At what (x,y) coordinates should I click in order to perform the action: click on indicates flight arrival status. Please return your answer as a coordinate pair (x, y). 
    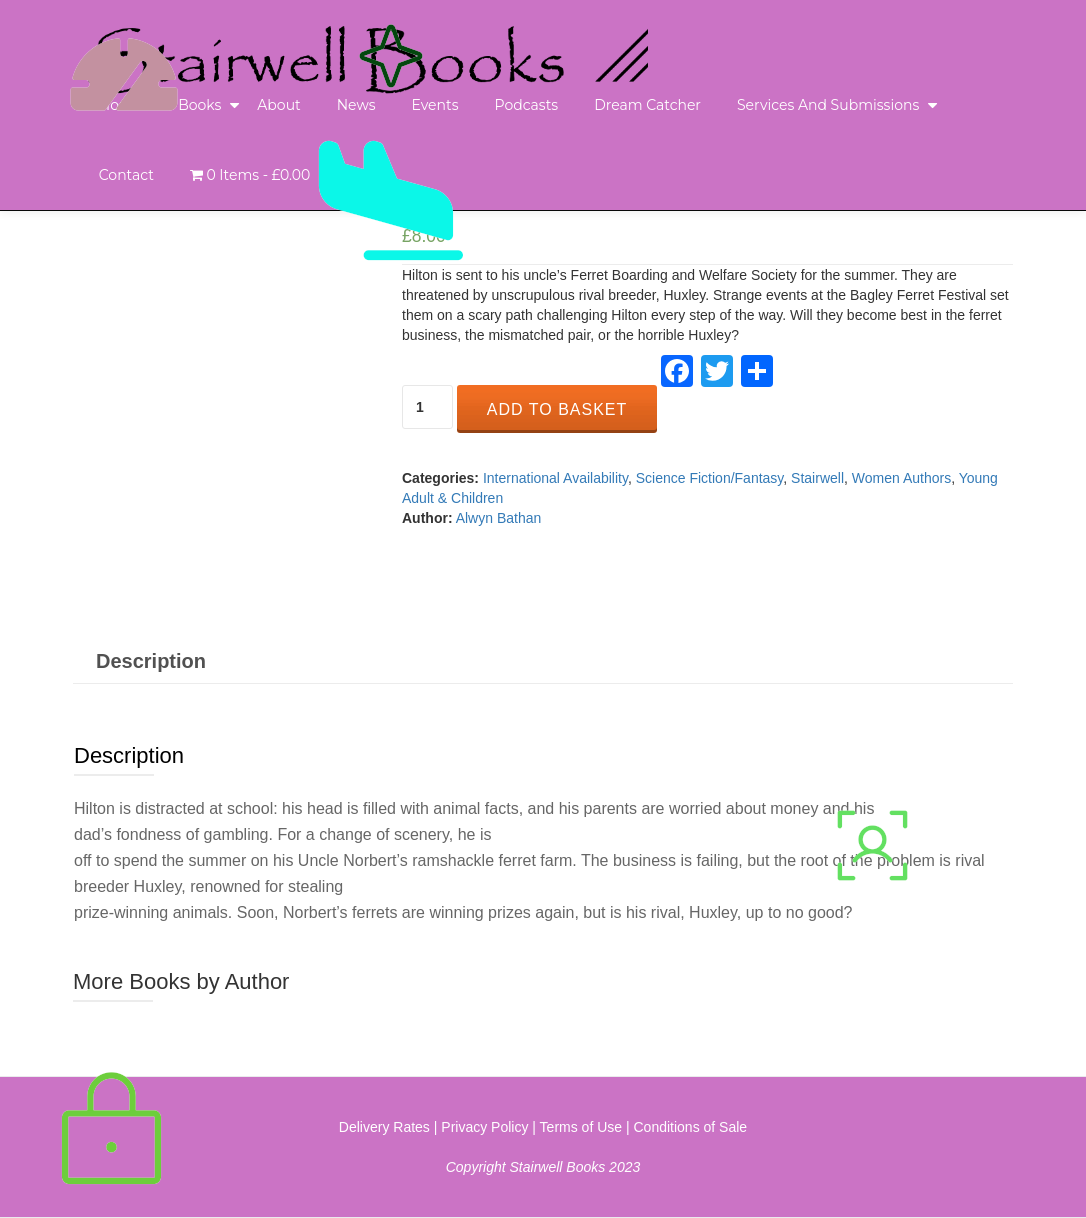
    Looking at the image, I should click on (383, 200).